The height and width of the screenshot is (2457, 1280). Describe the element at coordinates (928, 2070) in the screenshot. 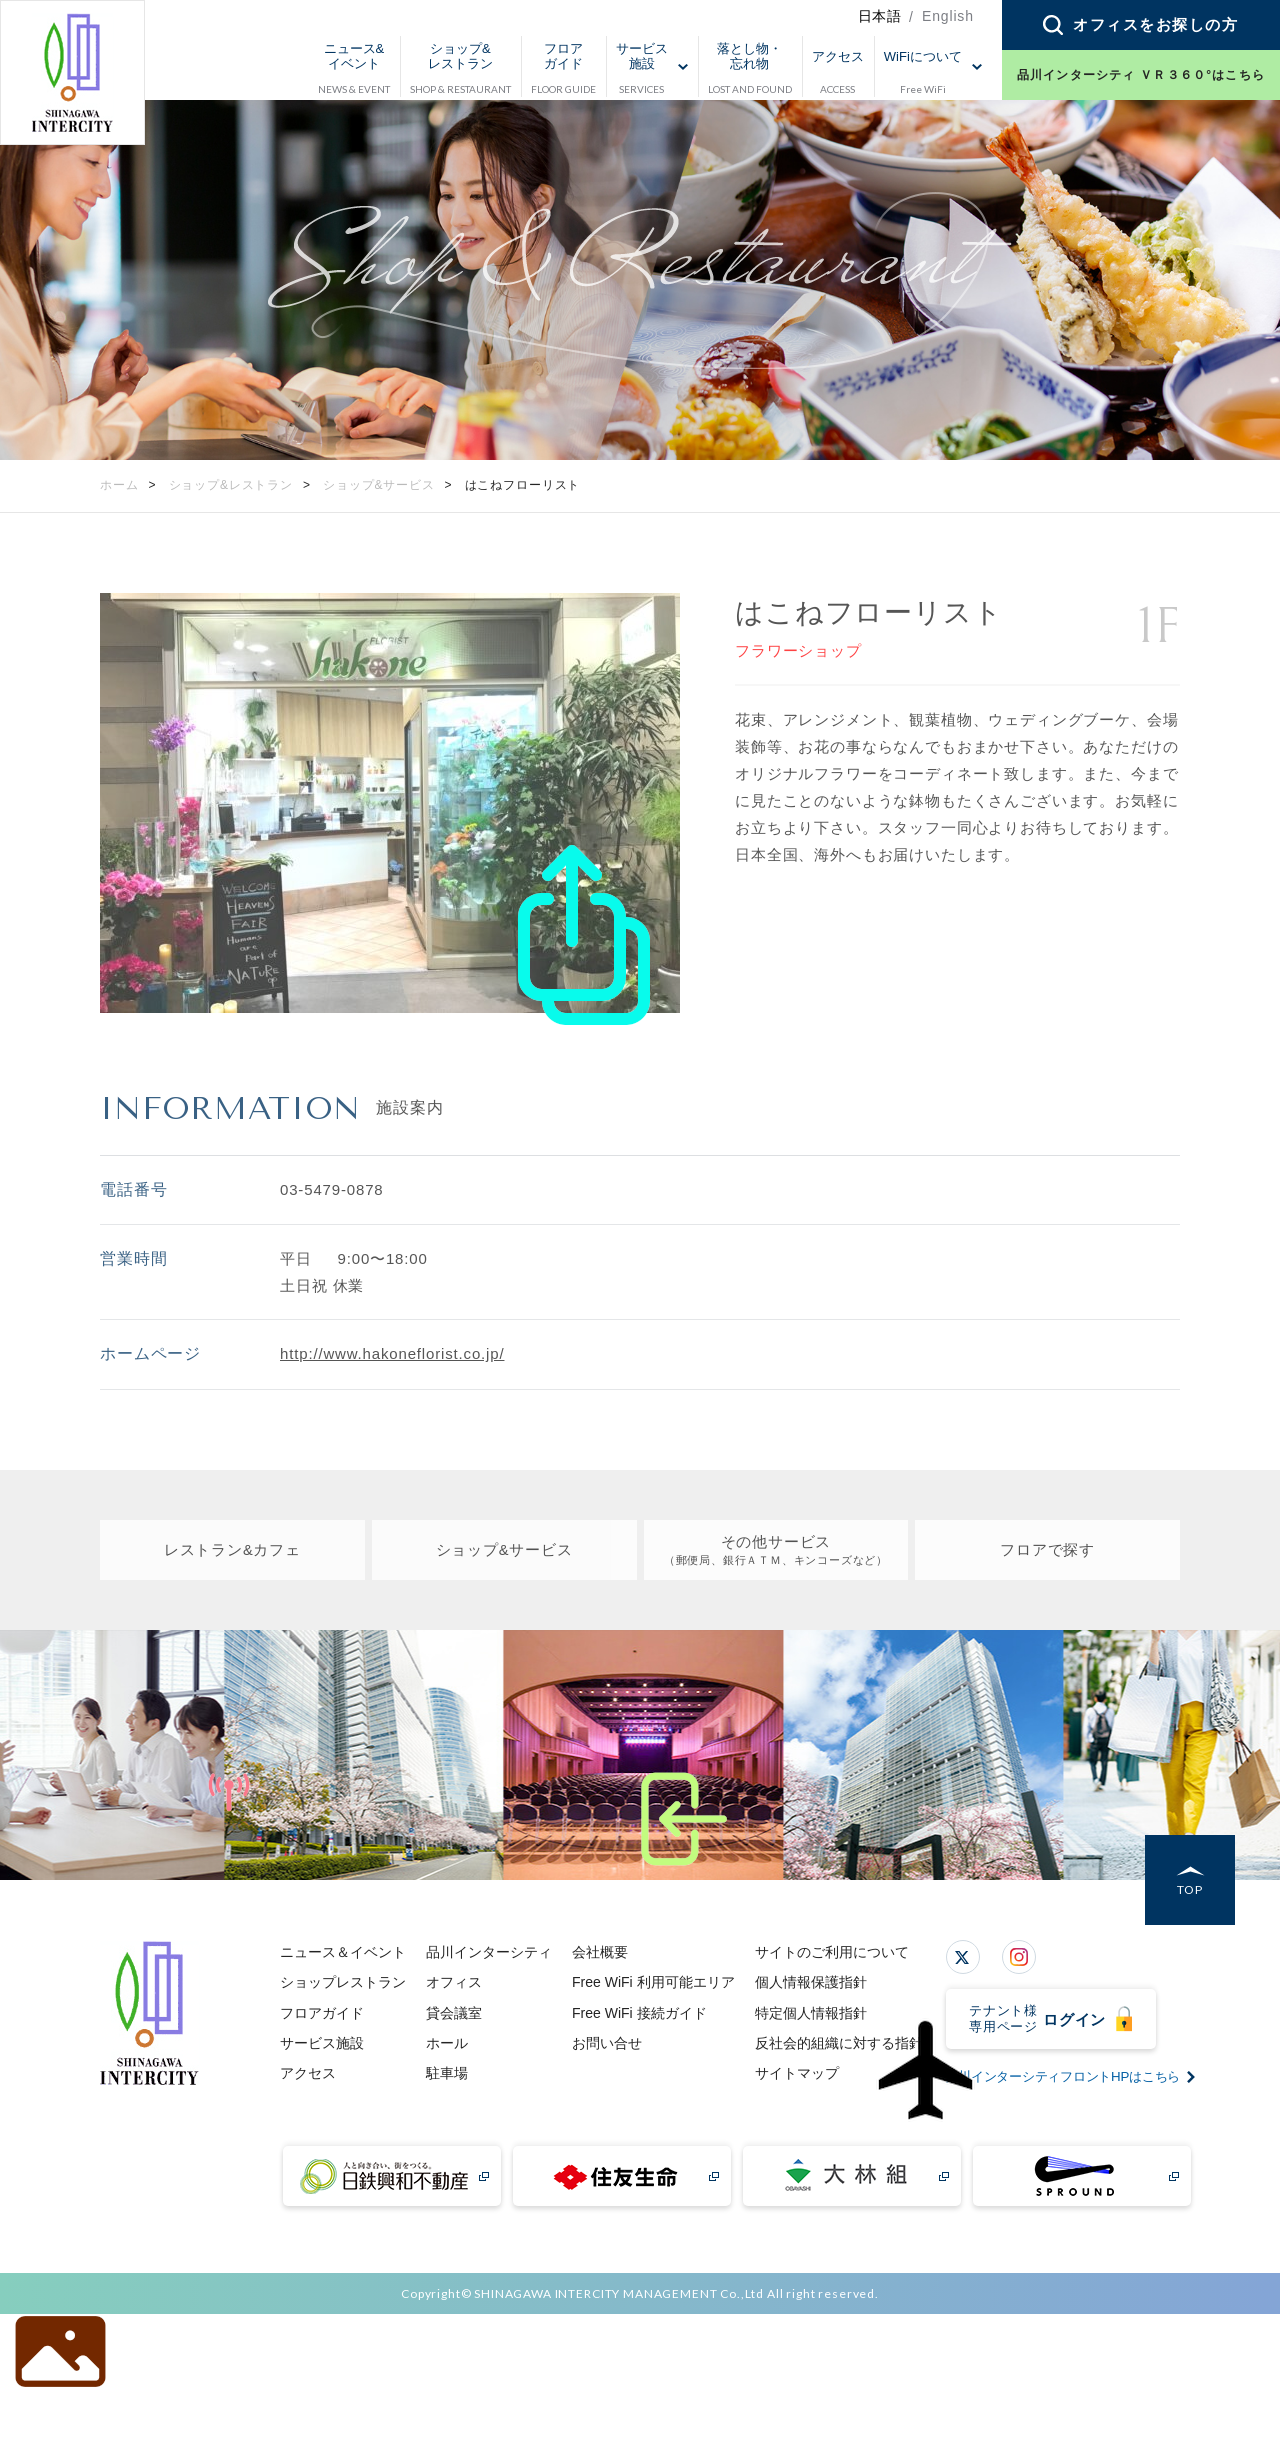

I see `access flight booking or travel options` at that location.